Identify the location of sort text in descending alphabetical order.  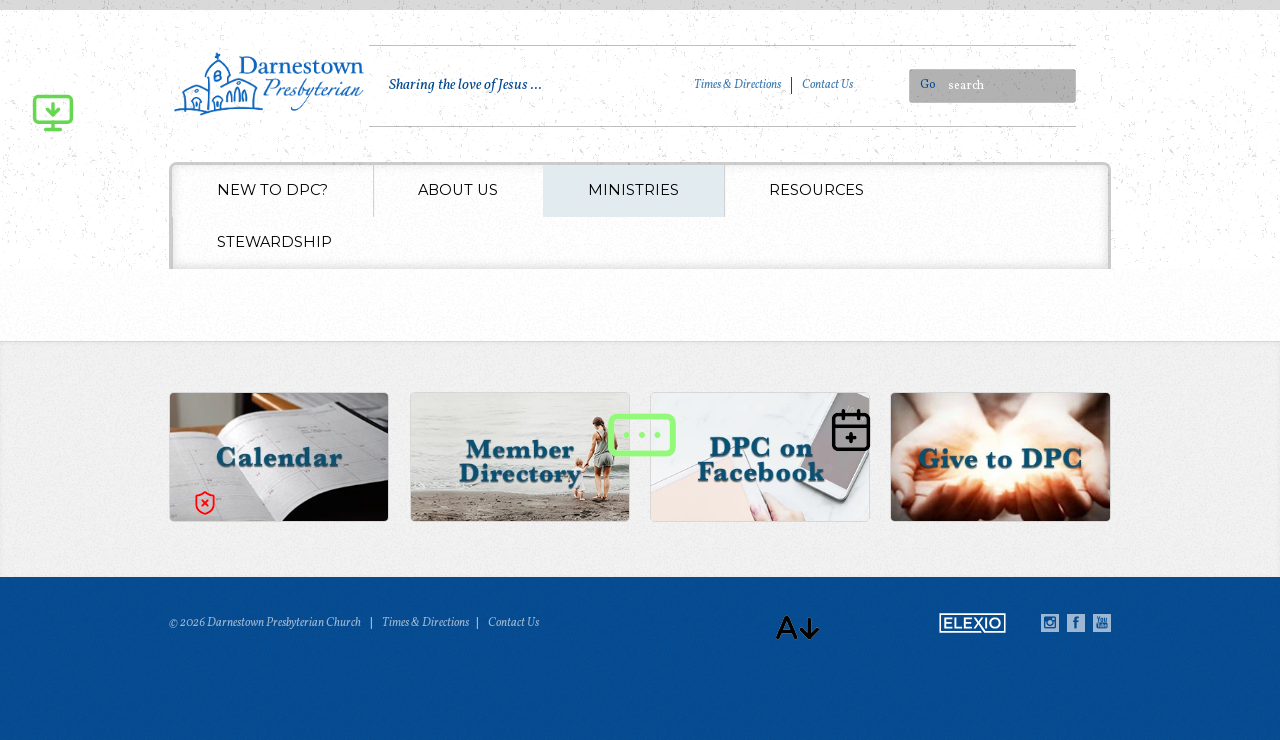
(797, 629).